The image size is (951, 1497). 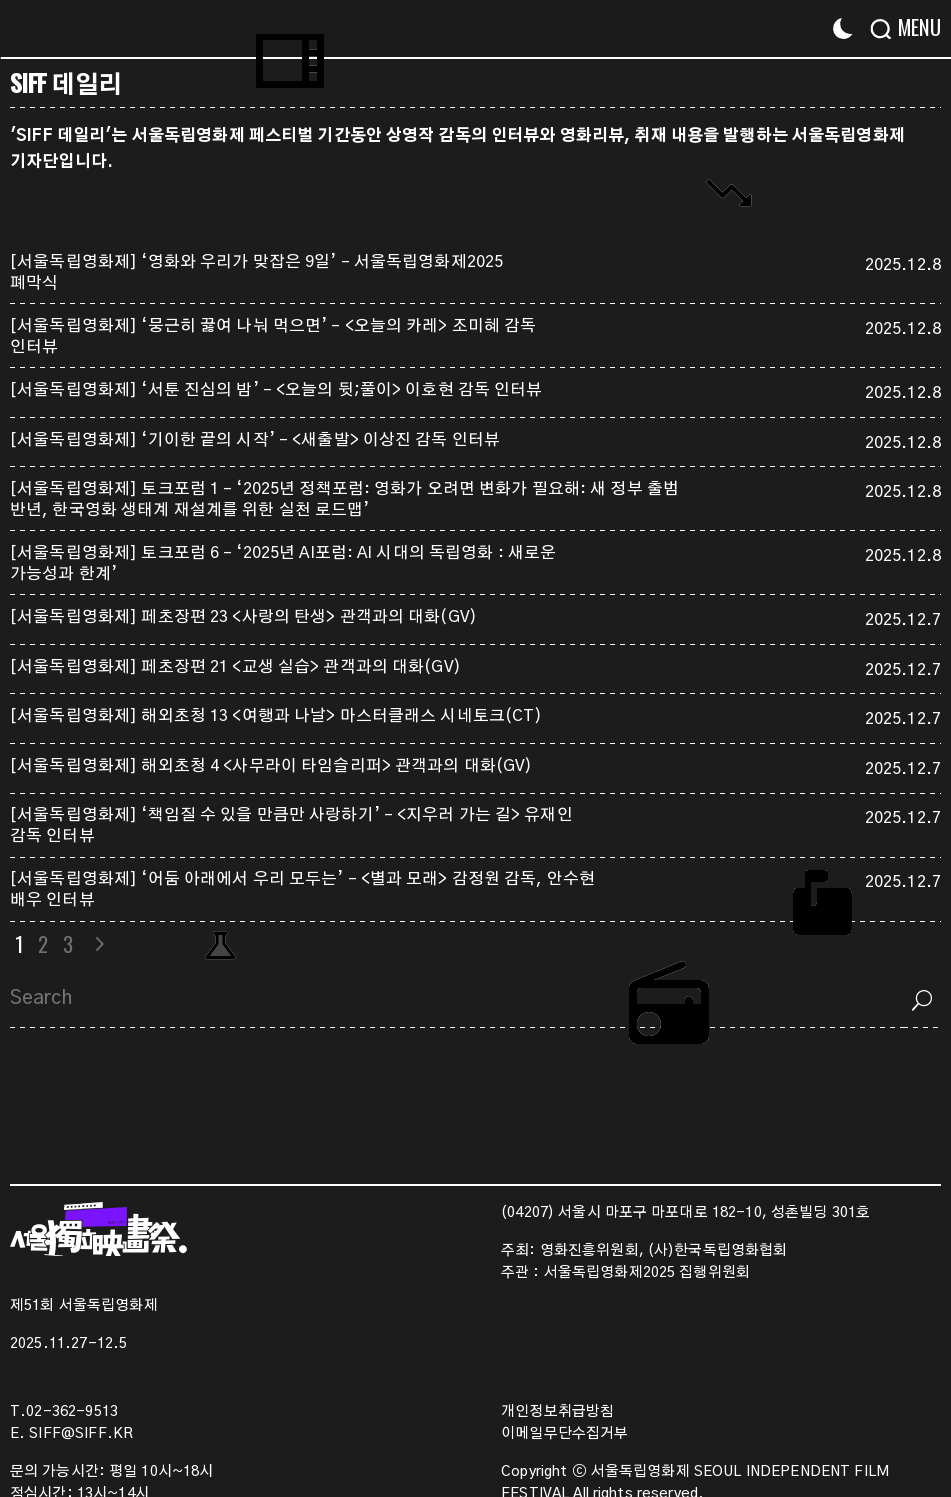 I want to click on access science or laboratory features, so click(x=220, y=945).